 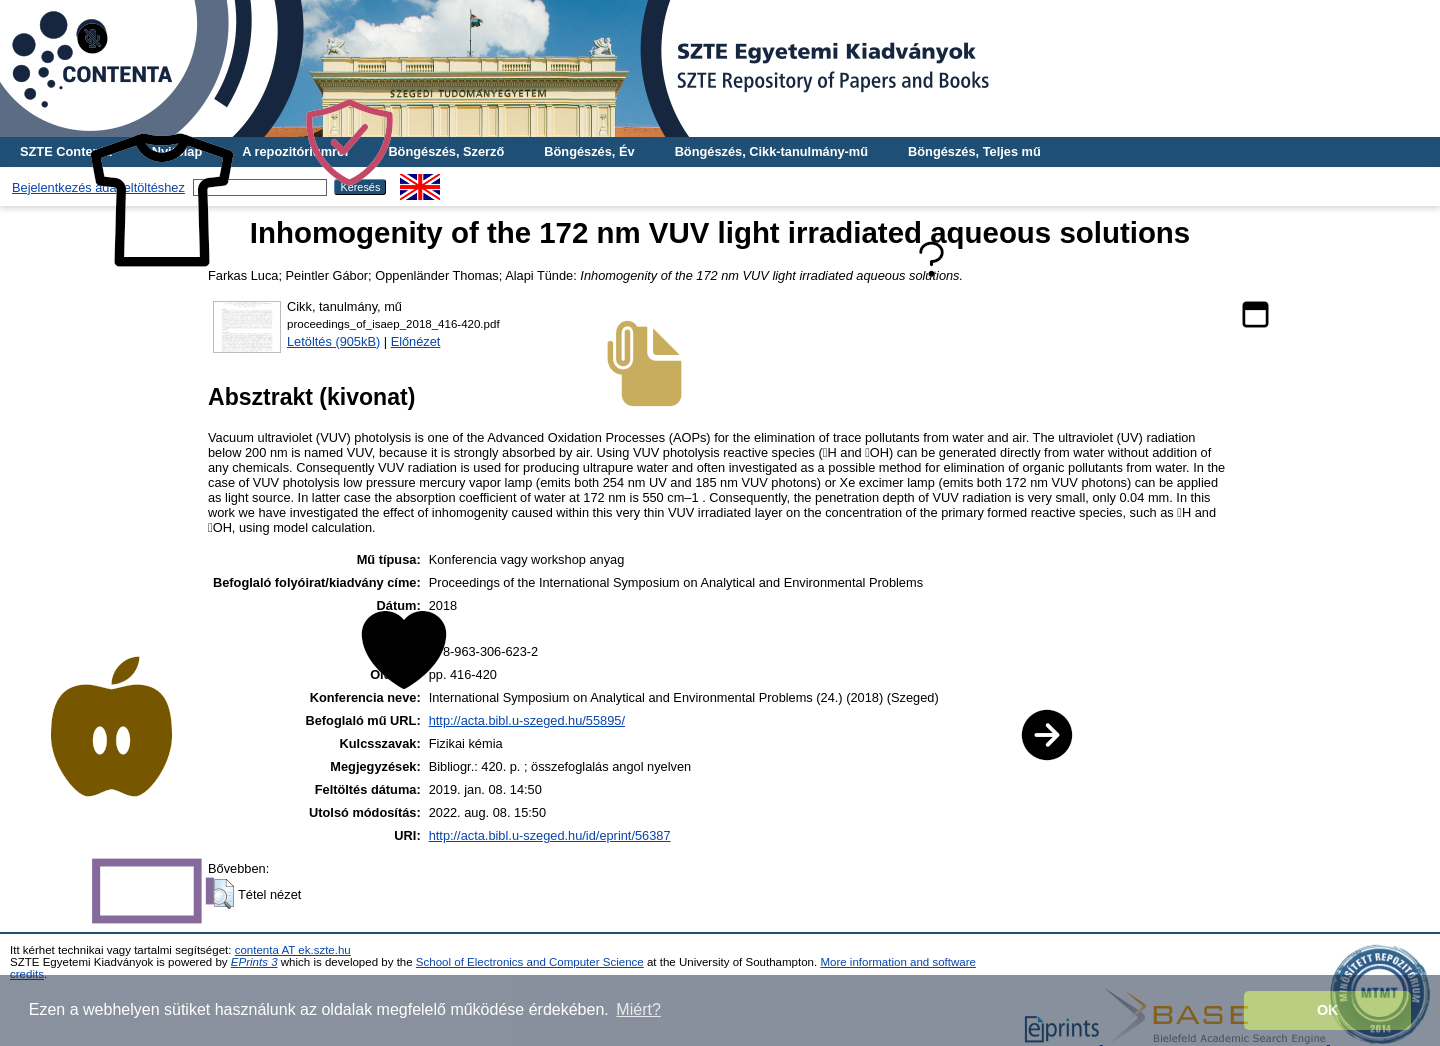 I want to click on browse clothing or apparel items, so click(x=162, y=200).